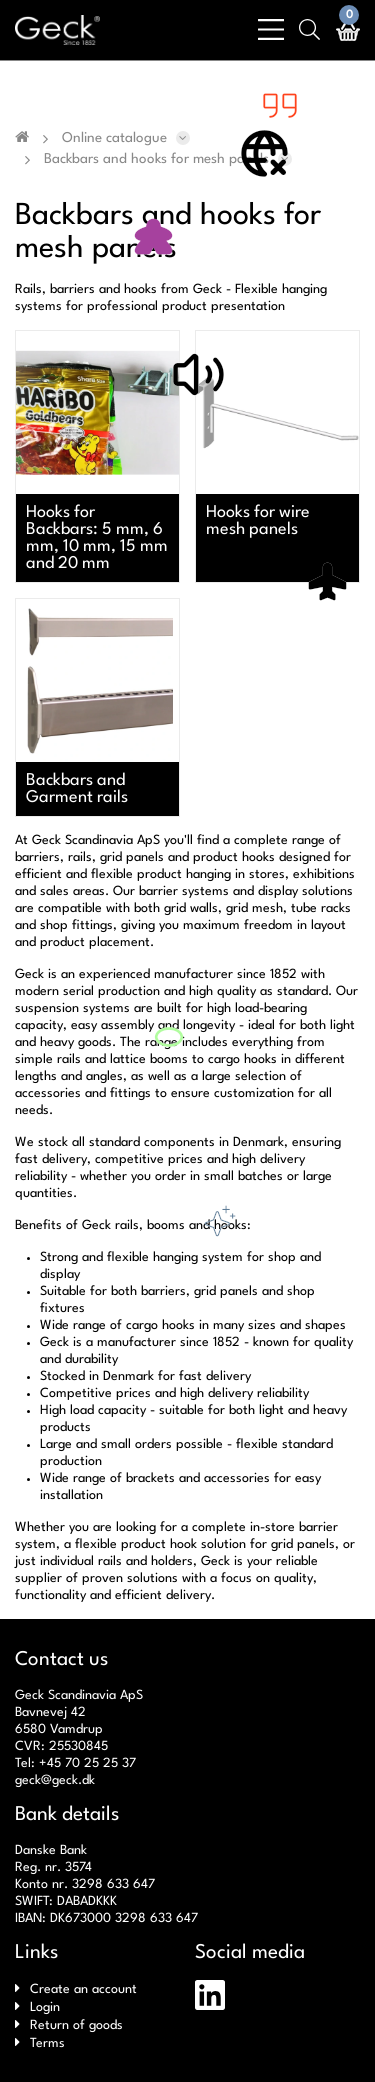  Describe the element at coordinates (219, 1221) in the screenshot. I see `indicates AI-generated or enhanced content` at that location.